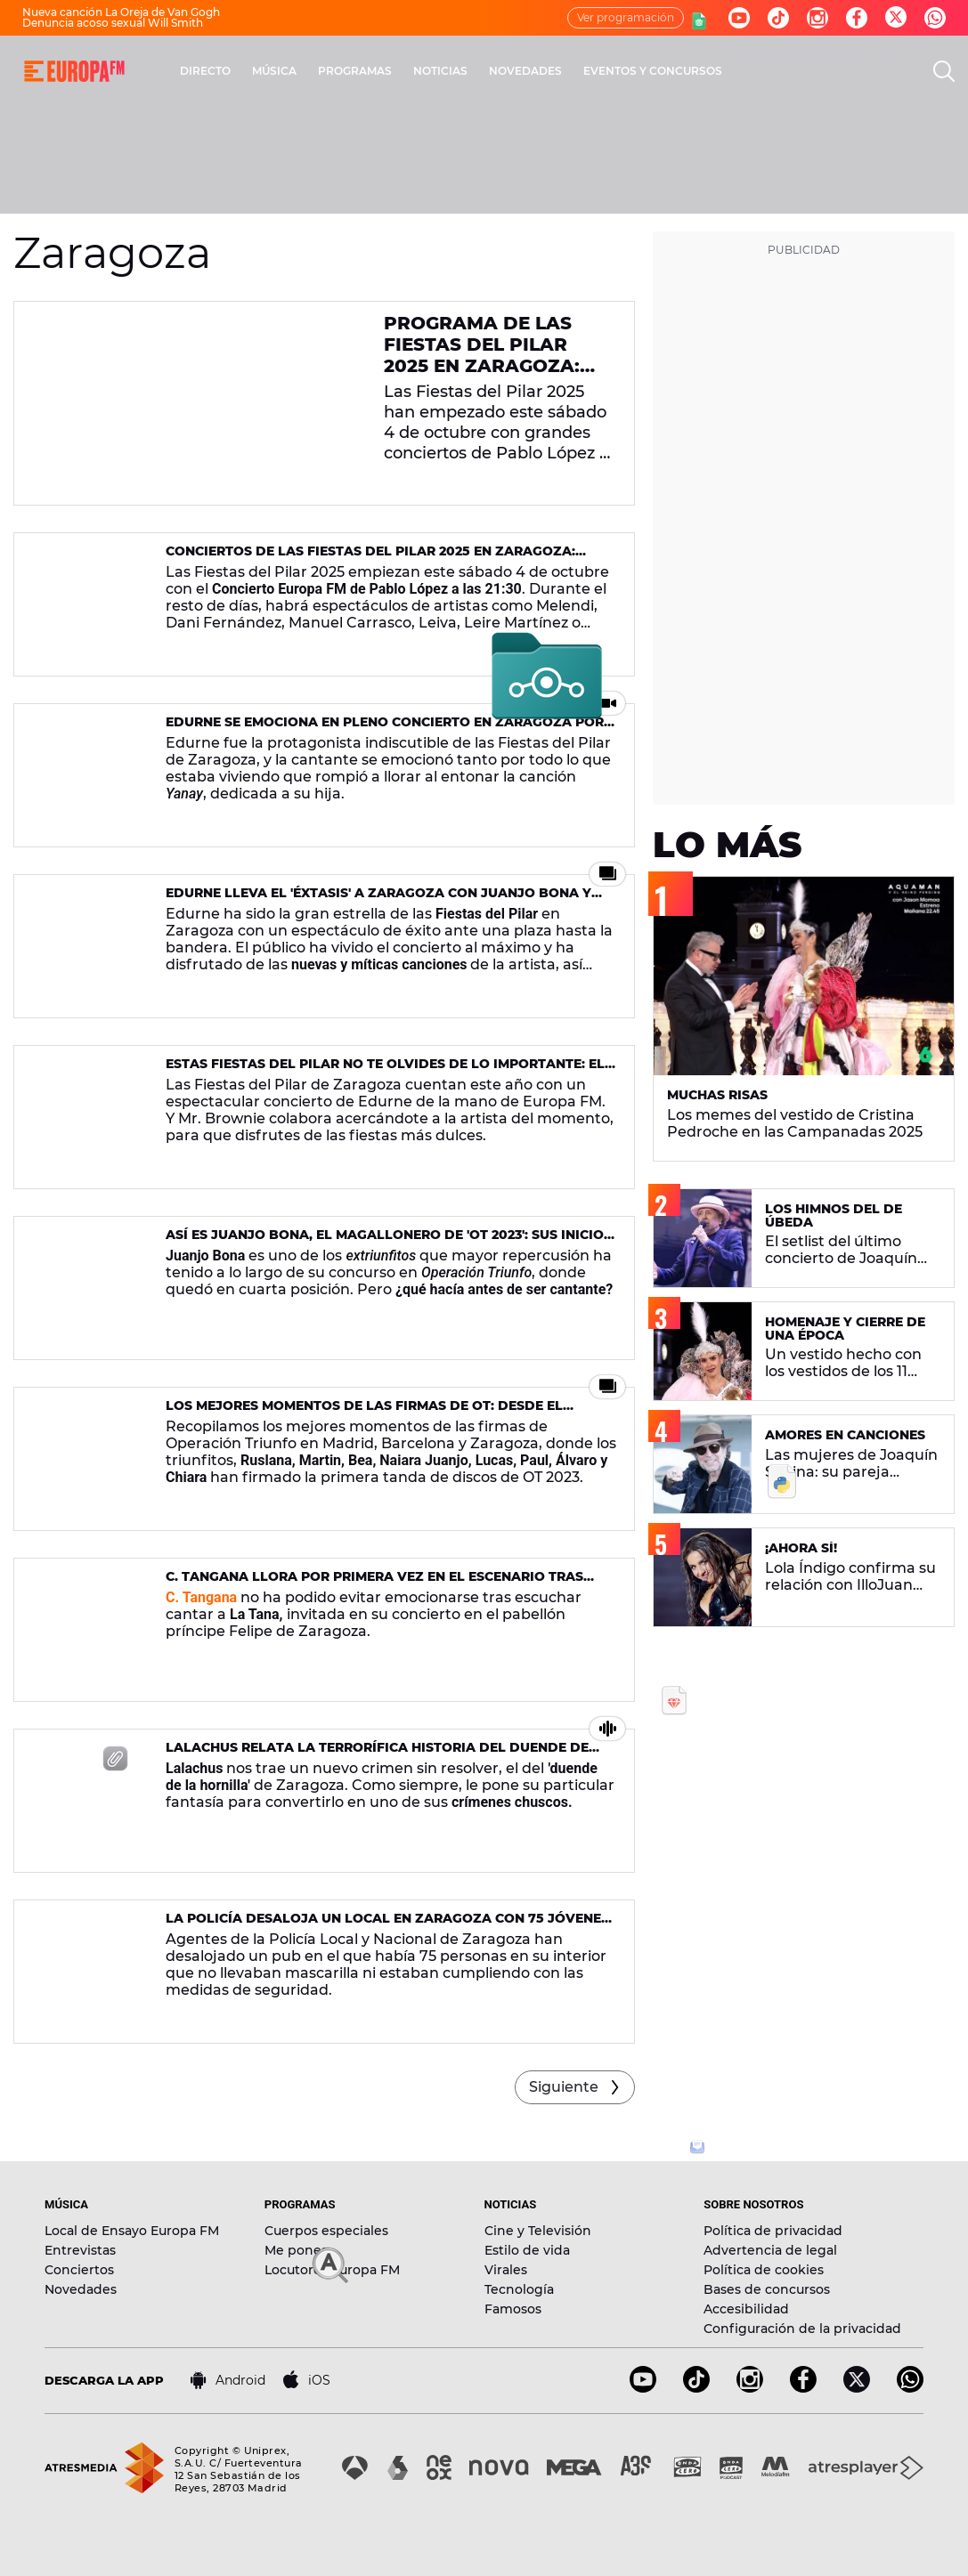 This screenshot has height=2576, width=968. What do you see at coordinates (330, 2265) in the screenshot?
I see `search within emails or messages` at bounding box center [330, 2265].